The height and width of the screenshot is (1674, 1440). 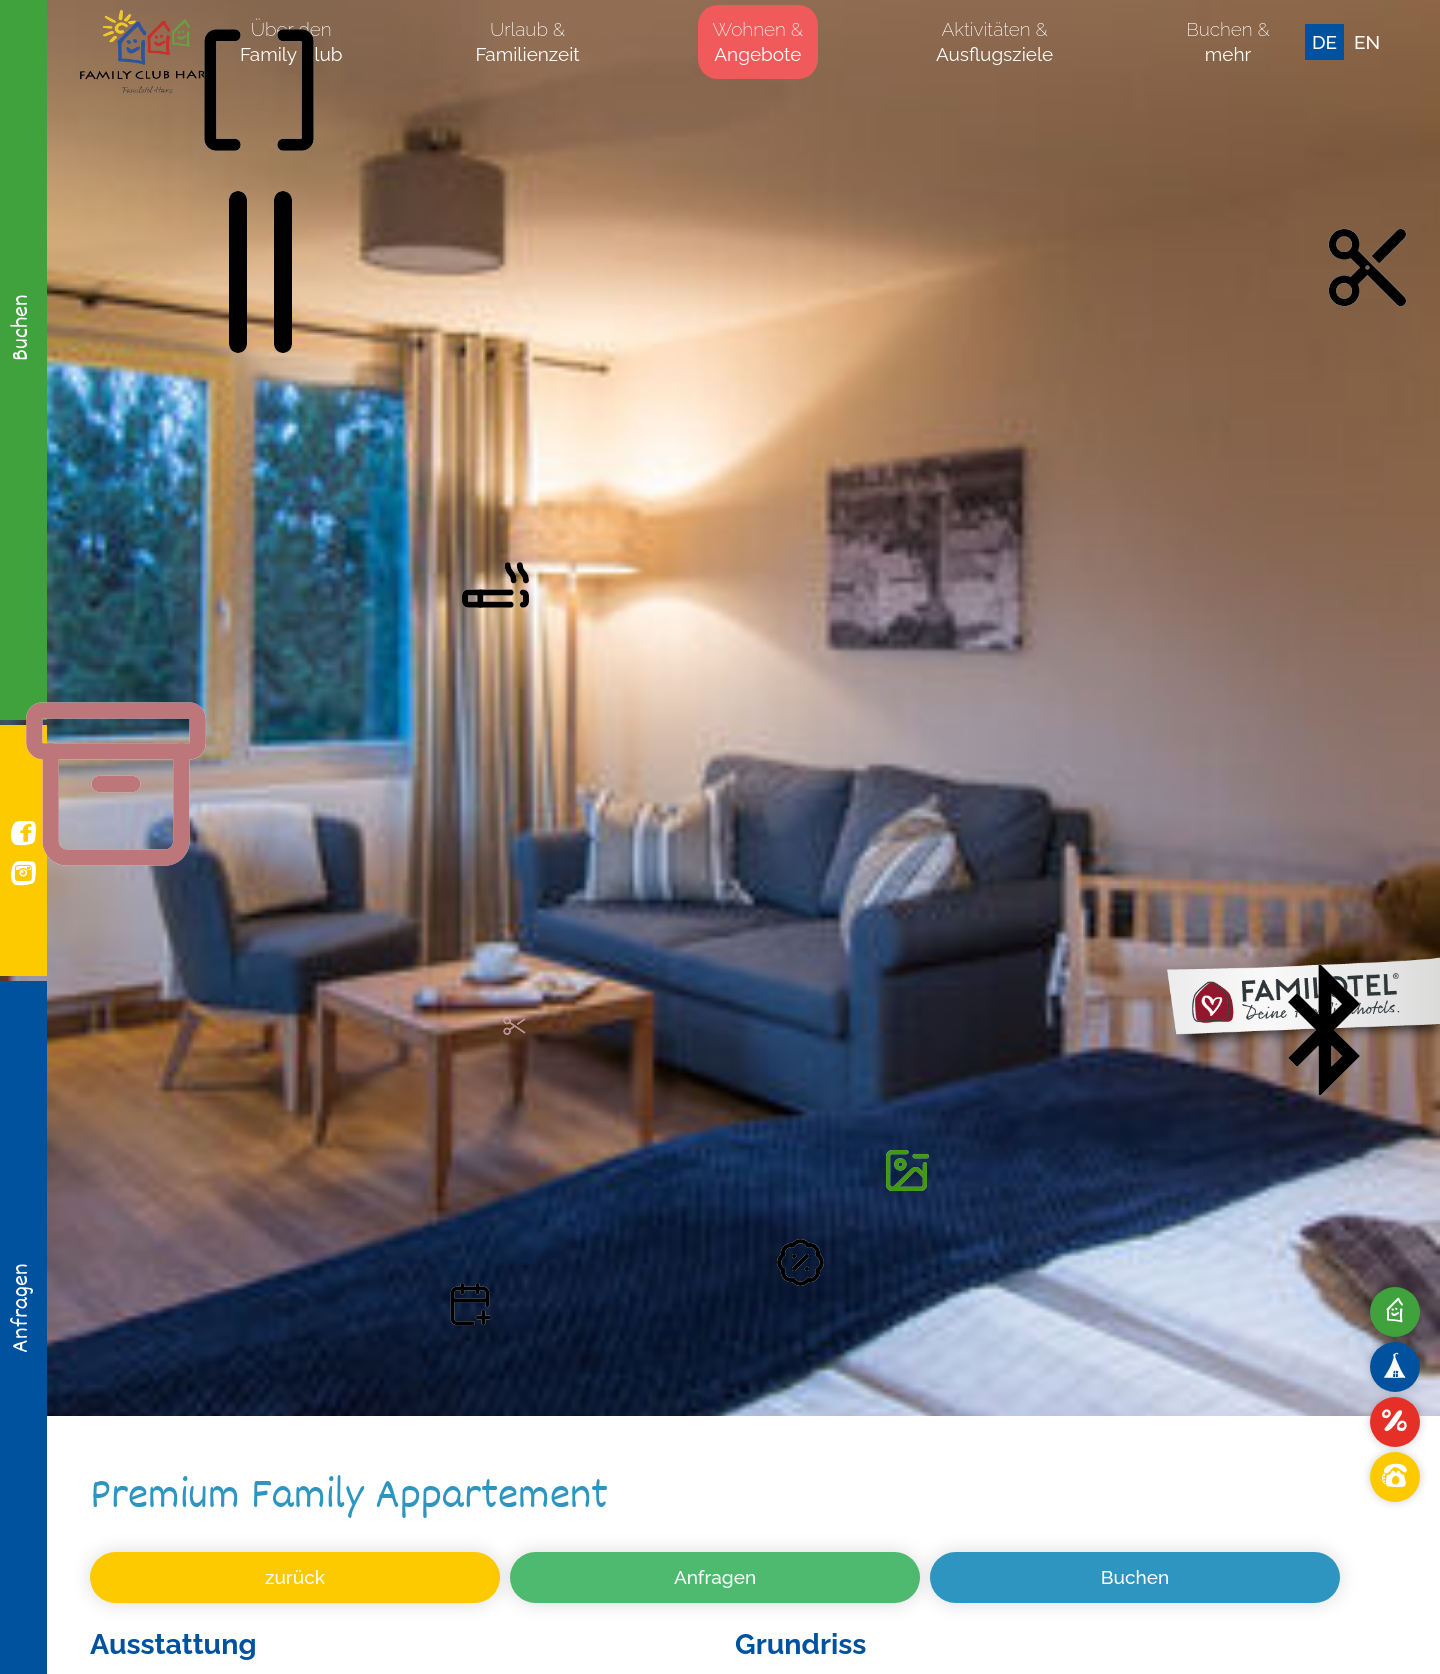 I want to click on remove an image from the collection, so click(x=906, y=1170).